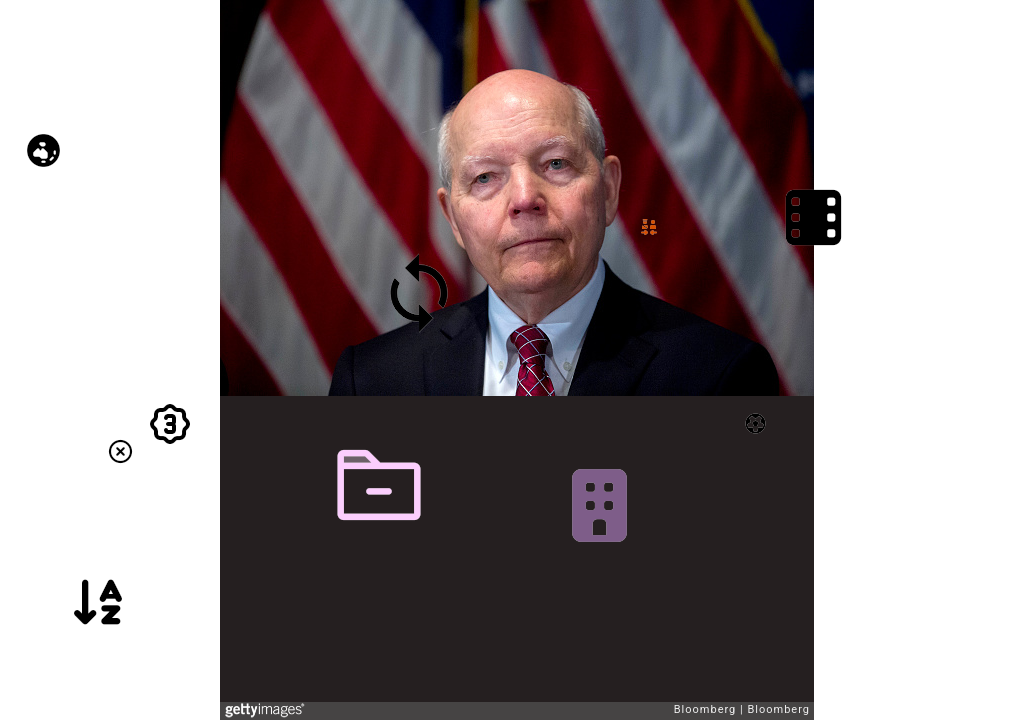 The image size is (1034, 720). Describe the element at coordinates (98, 602) in the screenshot. I see `sort list alphabetically A to Z` at that location.